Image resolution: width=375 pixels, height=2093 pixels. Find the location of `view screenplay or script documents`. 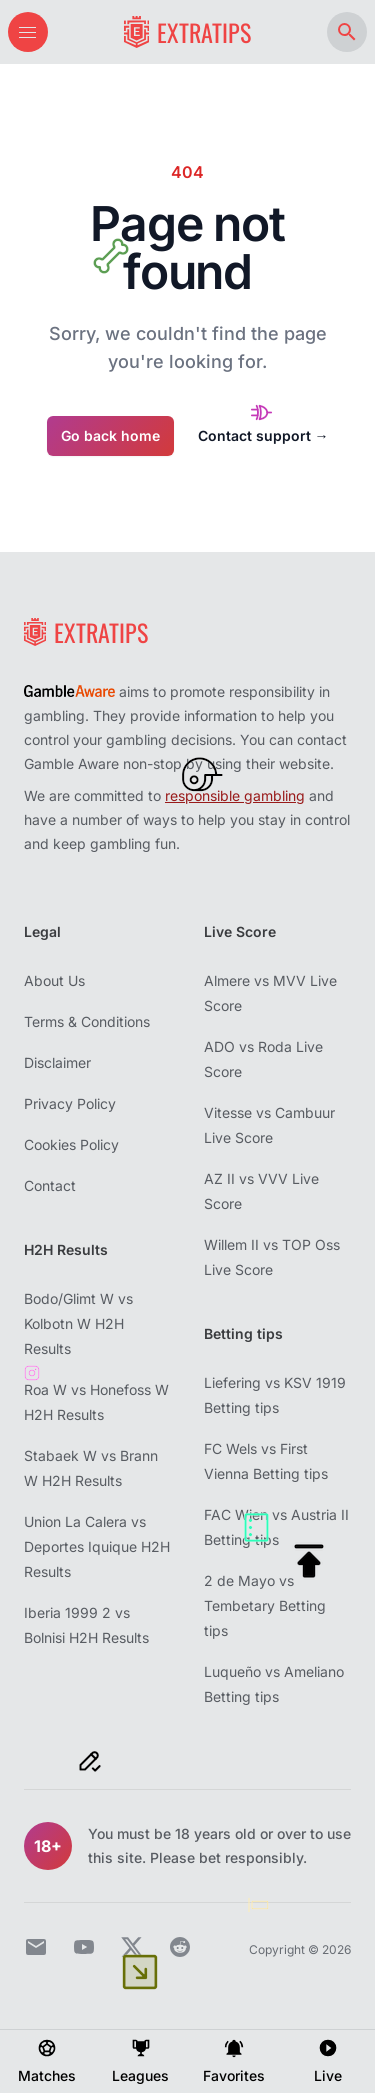

view screenplay or script documents is located at coordinates (256, 1527).